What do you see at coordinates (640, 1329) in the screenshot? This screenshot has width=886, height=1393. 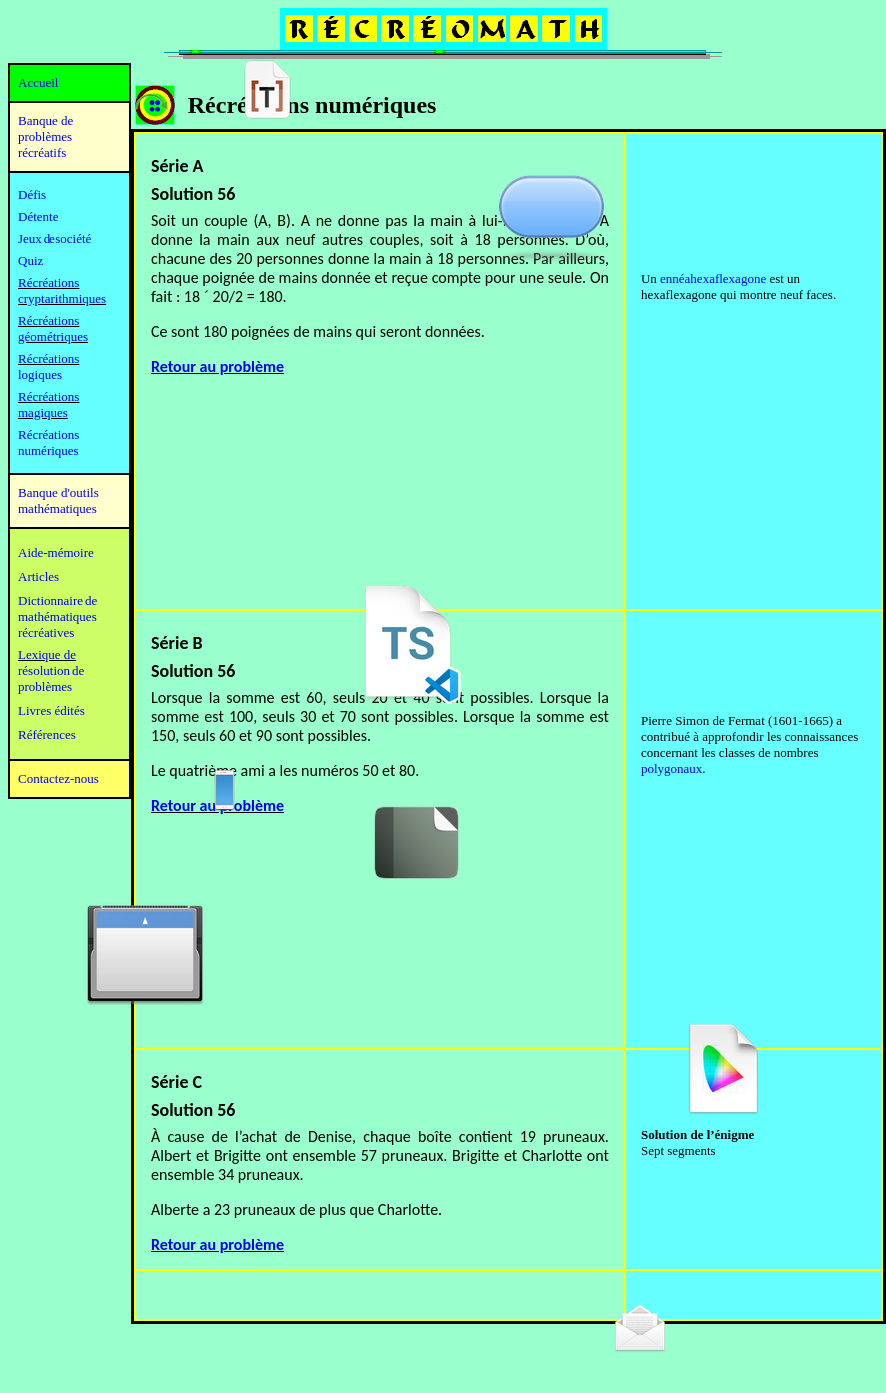 I see `open mail or email application` at bounding box center [640, 1329].